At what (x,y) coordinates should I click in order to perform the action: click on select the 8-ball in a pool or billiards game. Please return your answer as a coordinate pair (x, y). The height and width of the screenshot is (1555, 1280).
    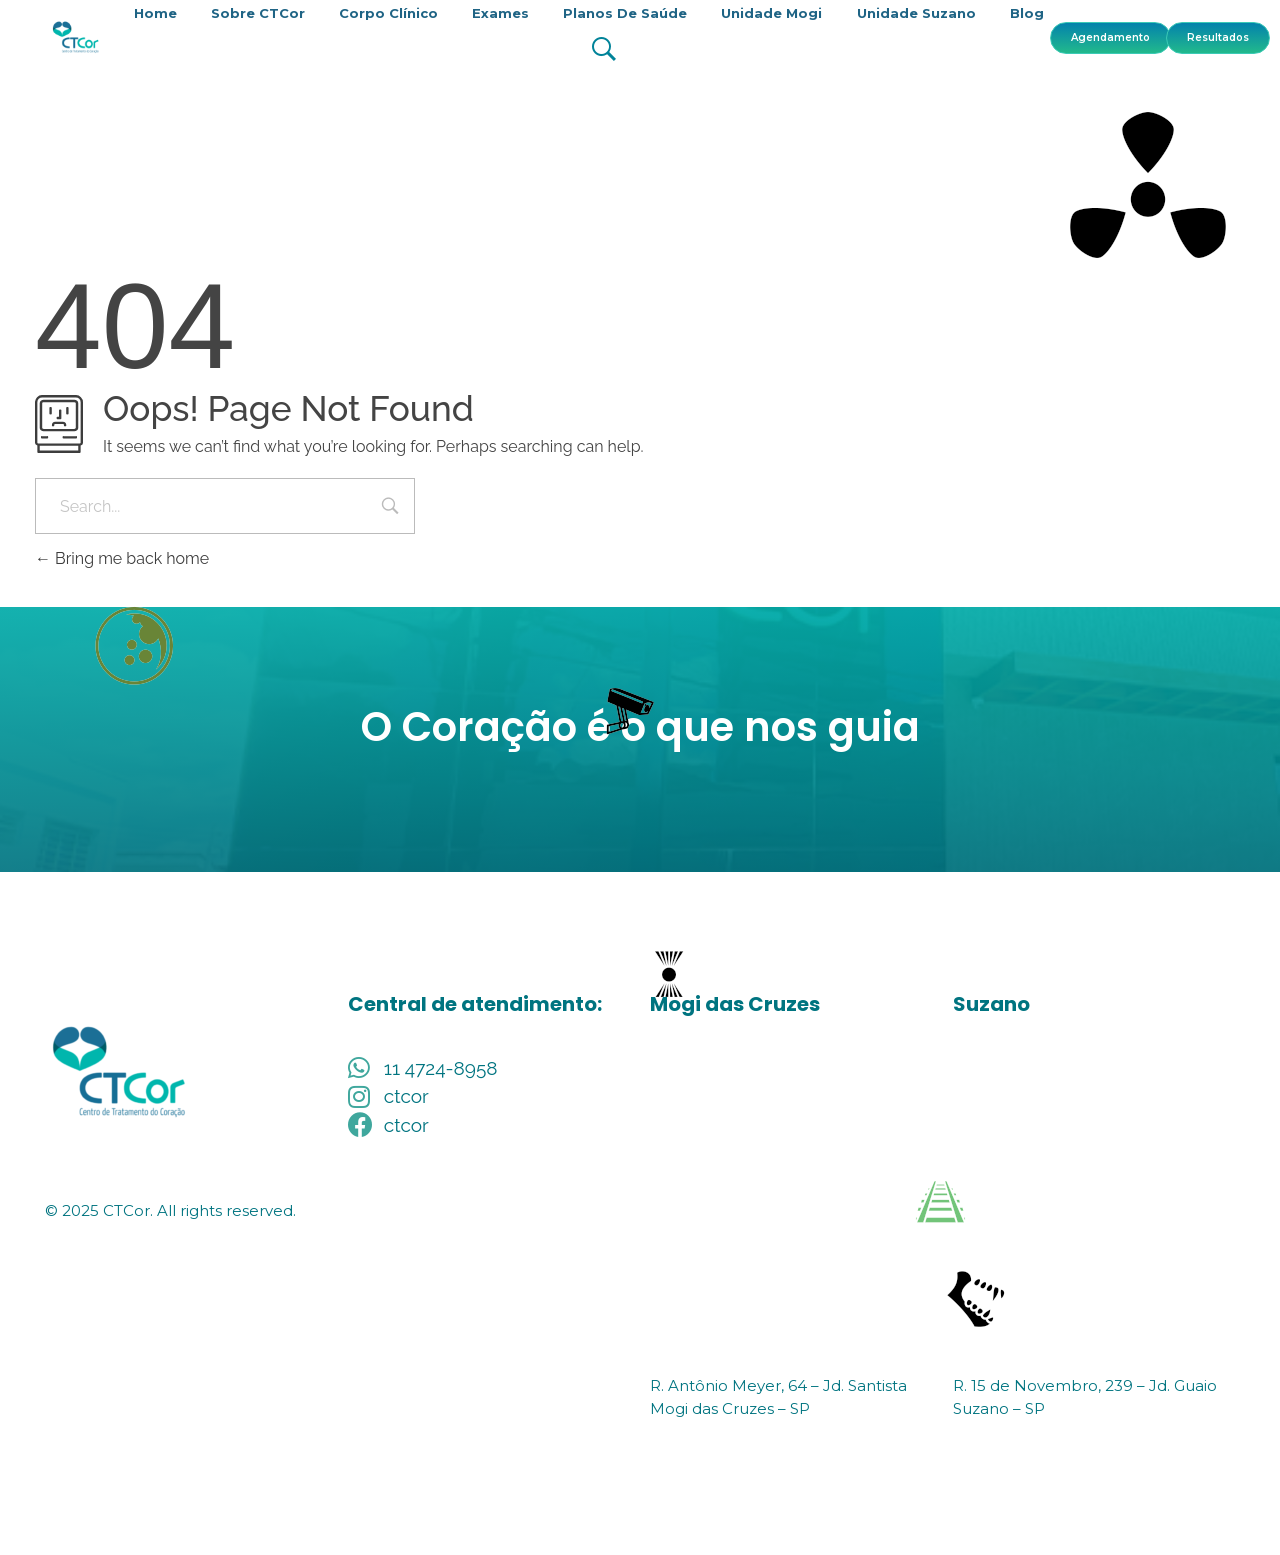
    Looking at the image, I should click on (134, 646).